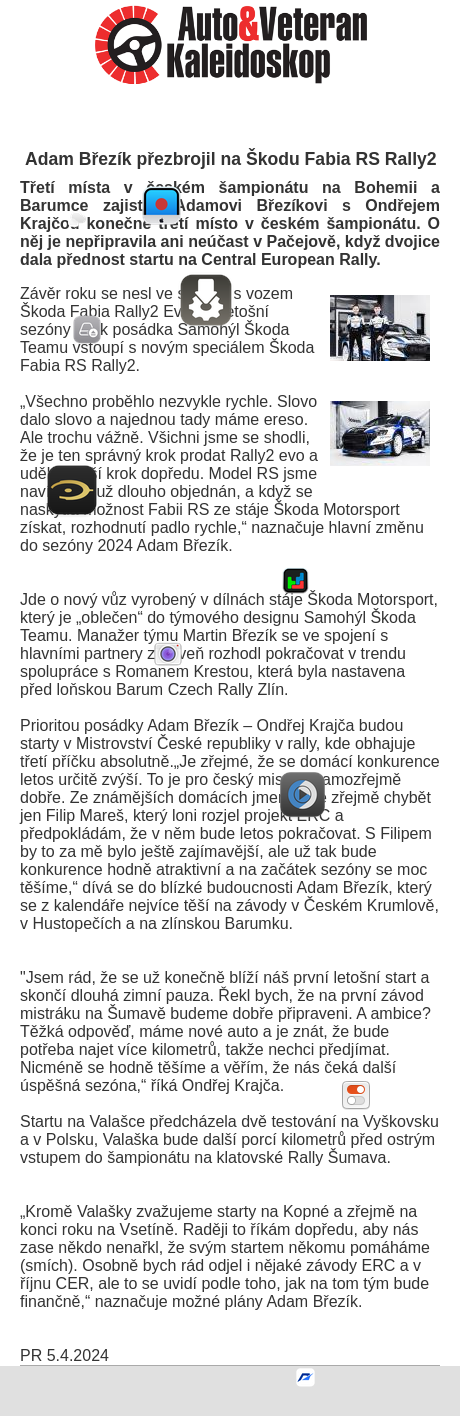 The width and height of the screenshot is (460, 1416). I want to click on launch petris puzzle game, so click(295, 580).